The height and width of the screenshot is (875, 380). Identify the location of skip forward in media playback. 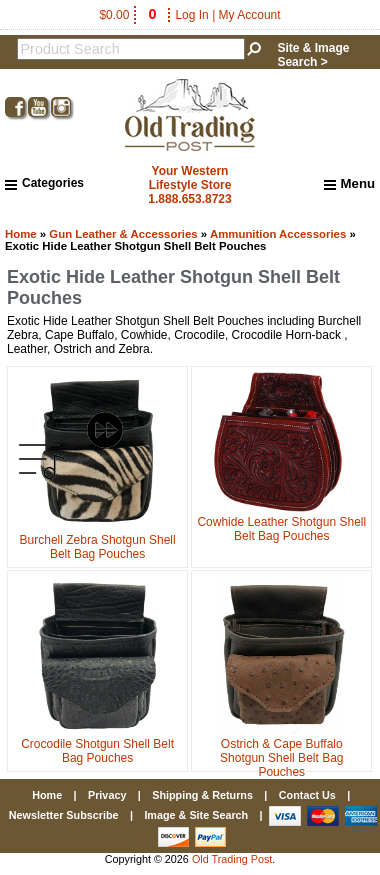
(105, 430).